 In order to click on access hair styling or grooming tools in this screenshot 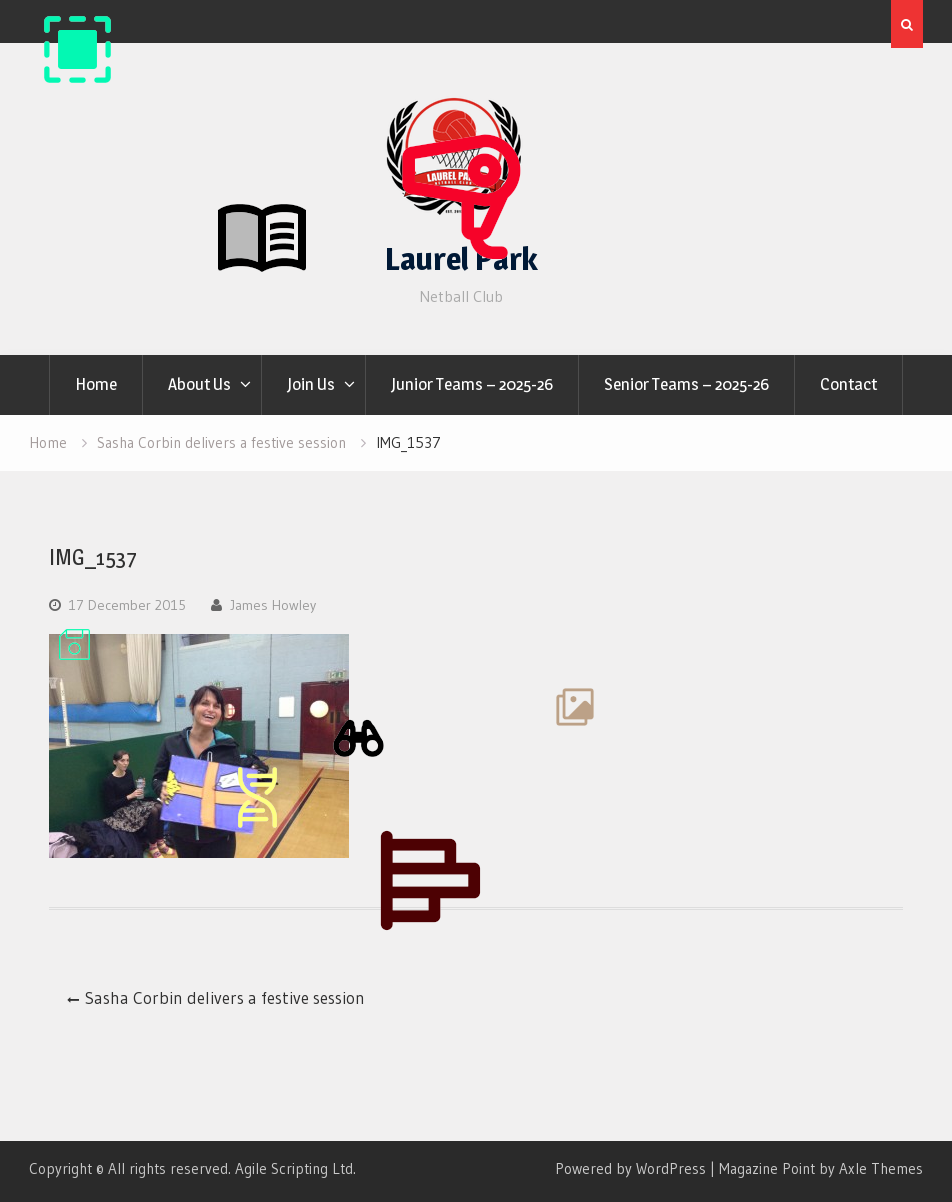, I will do `click(463, 191)`.